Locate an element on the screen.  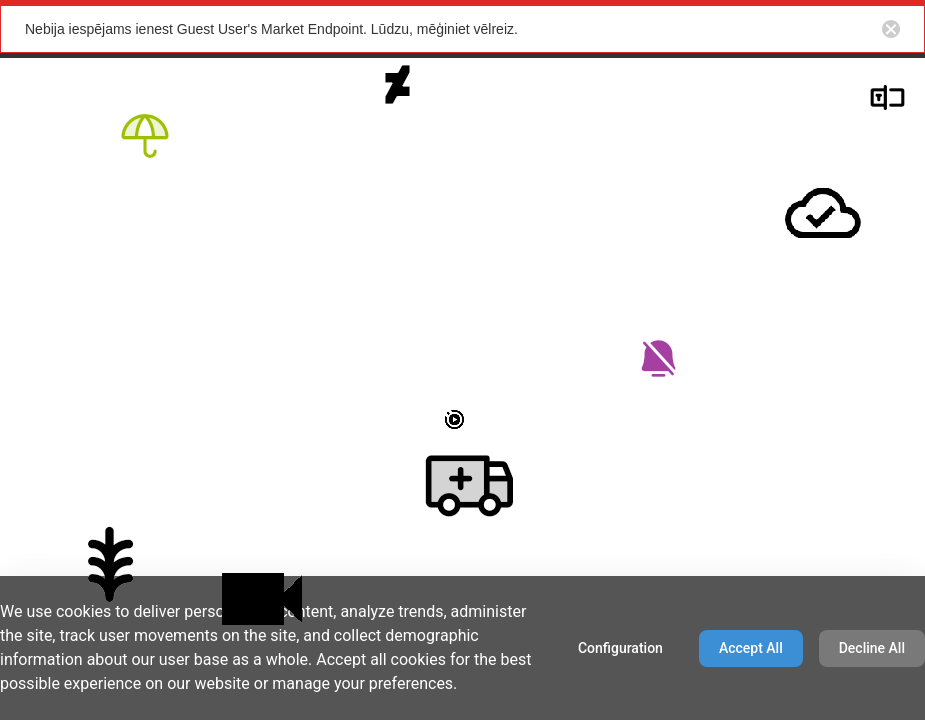
enter or edit text in a form field is located at coordinates (887, 97).